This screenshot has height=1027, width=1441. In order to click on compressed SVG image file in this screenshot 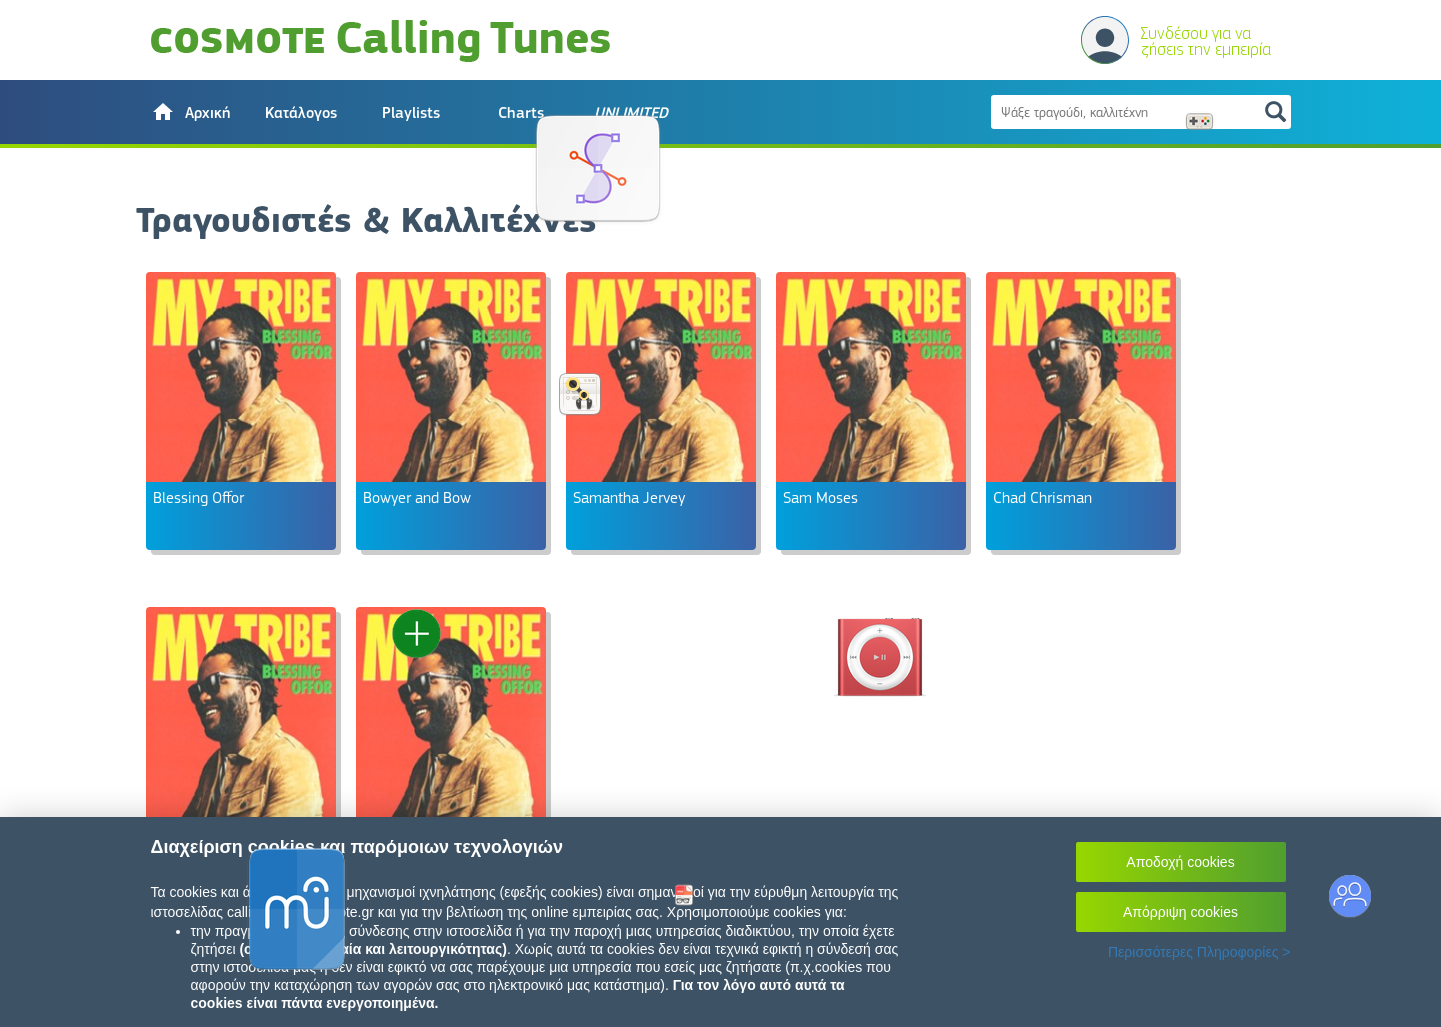, I will do `click(598, 164)`.